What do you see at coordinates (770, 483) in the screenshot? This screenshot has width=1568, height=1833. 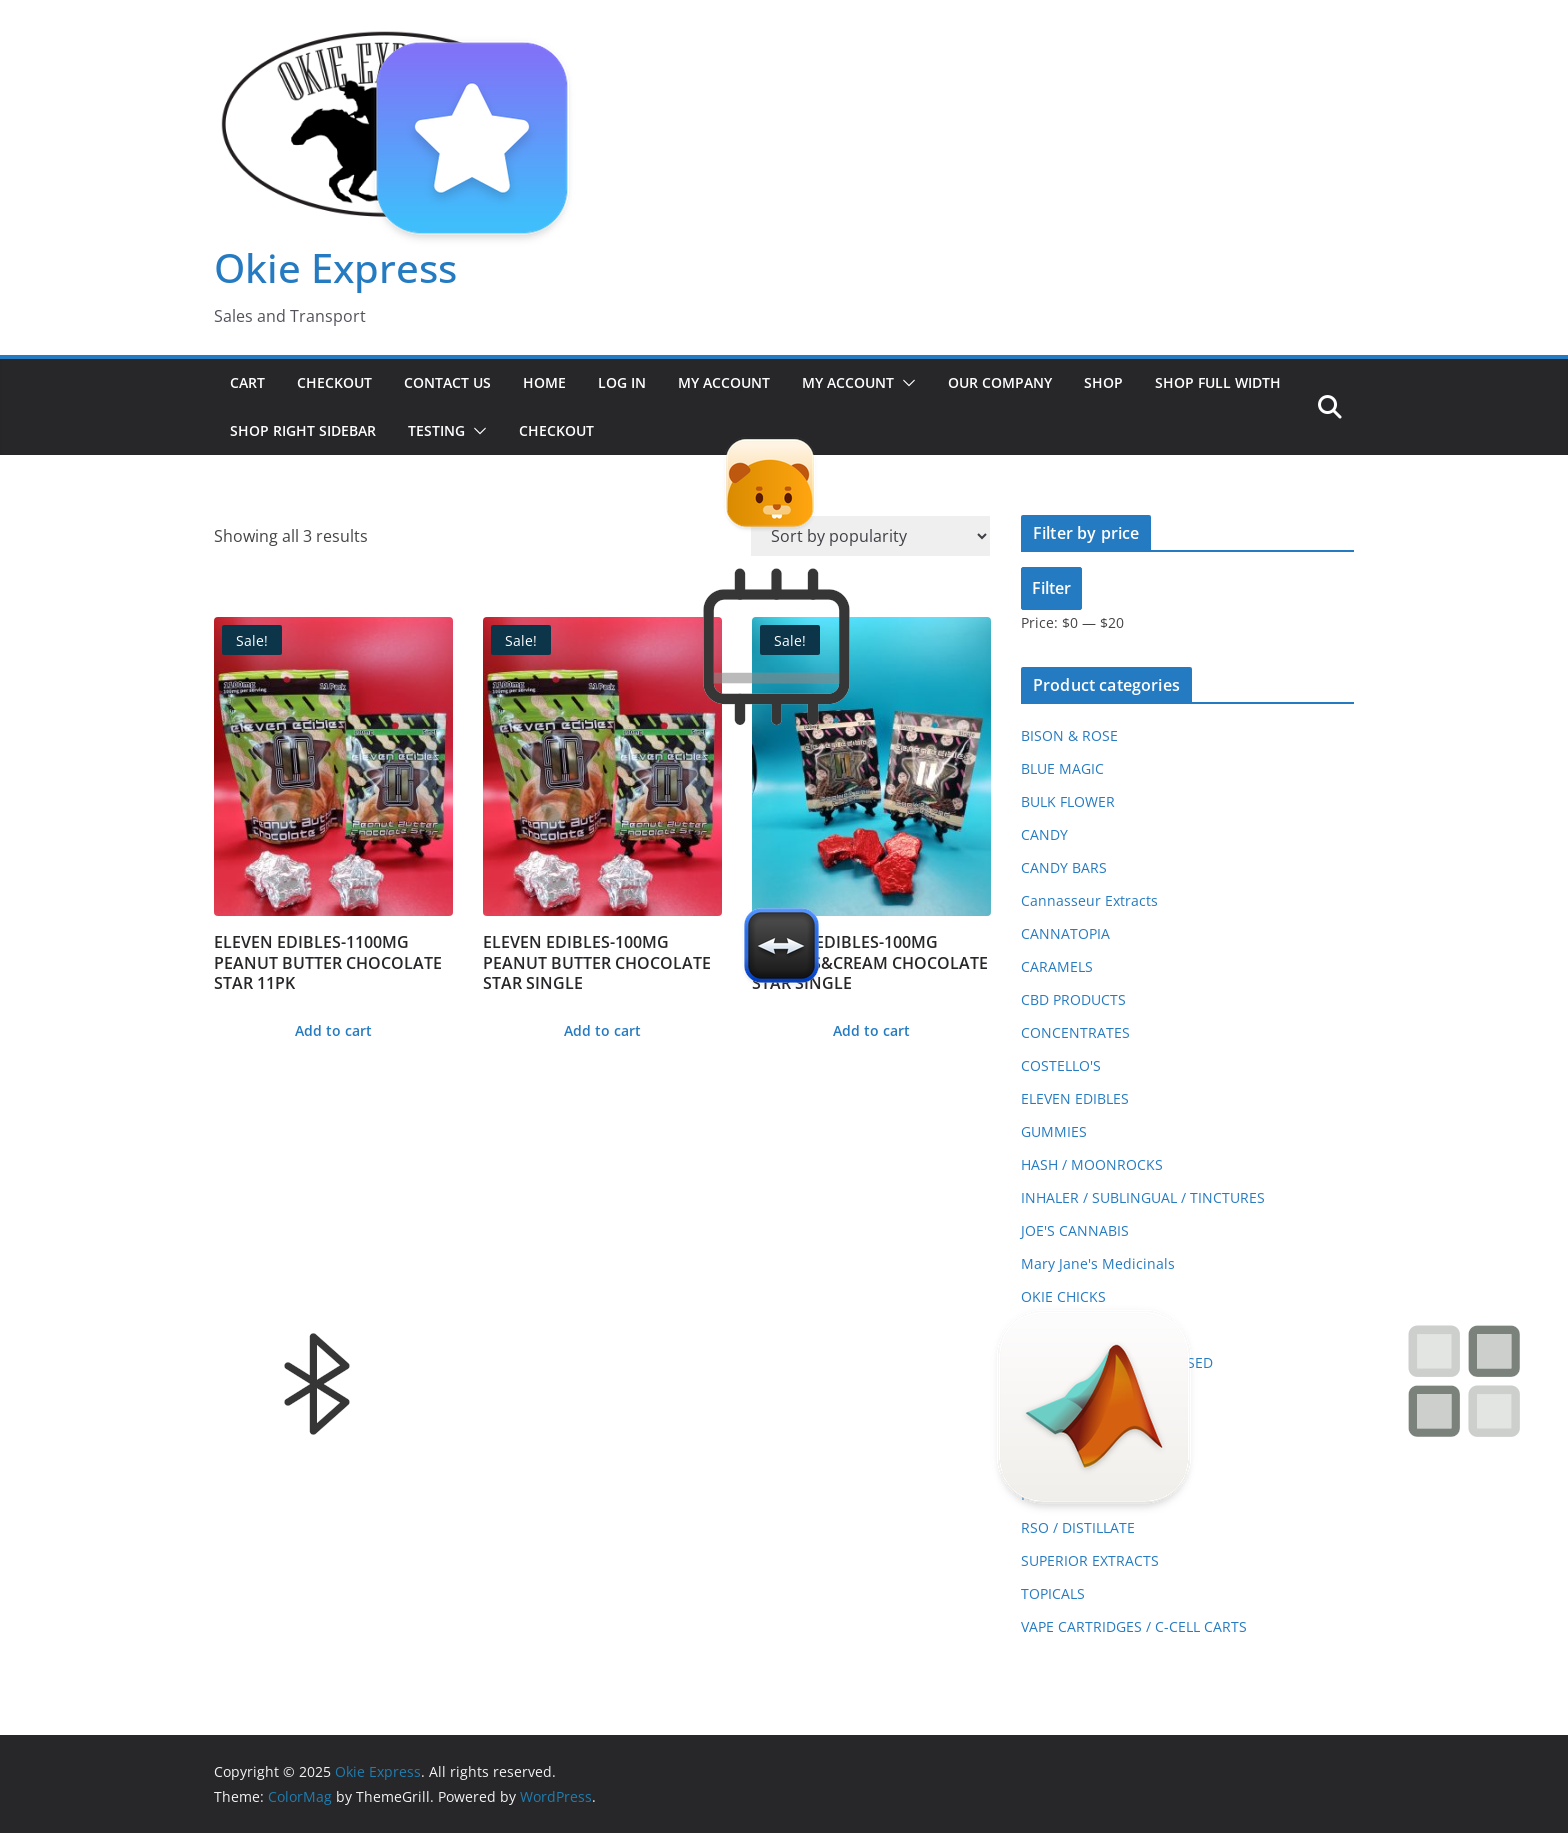 I see `open beaver notes app` at bounding box center [770, 483].